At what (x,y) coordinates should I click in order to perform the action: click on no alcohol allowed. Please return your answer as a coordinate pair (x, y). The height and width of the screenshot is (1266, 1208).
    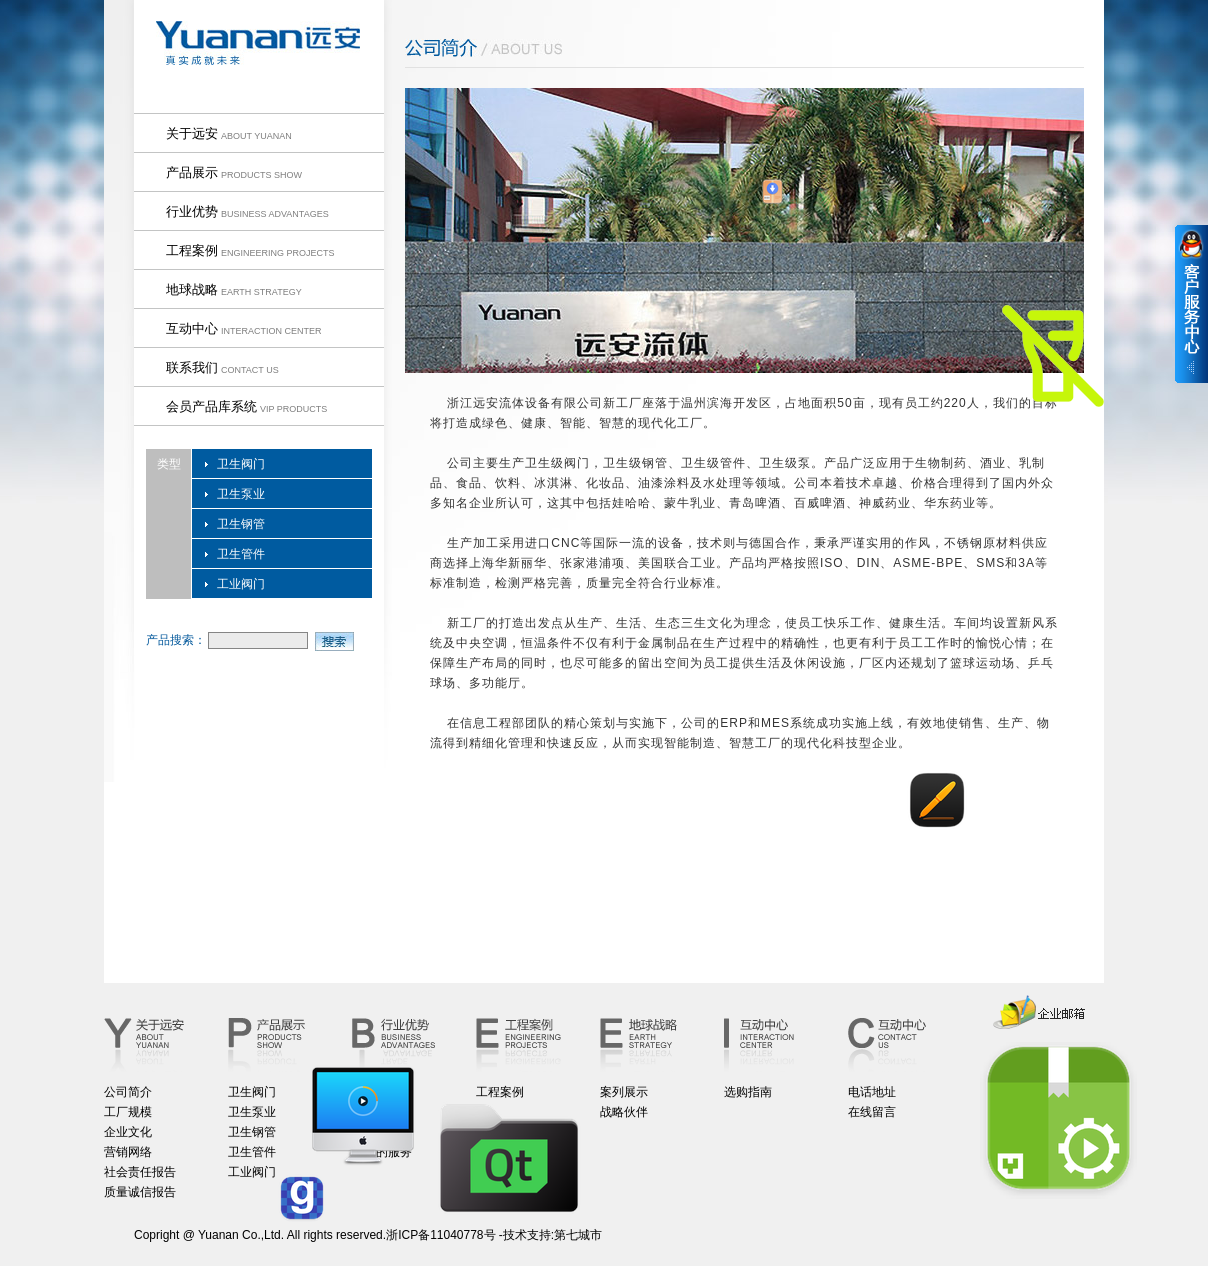
    Looking at the image, I should click on (1053, 356).